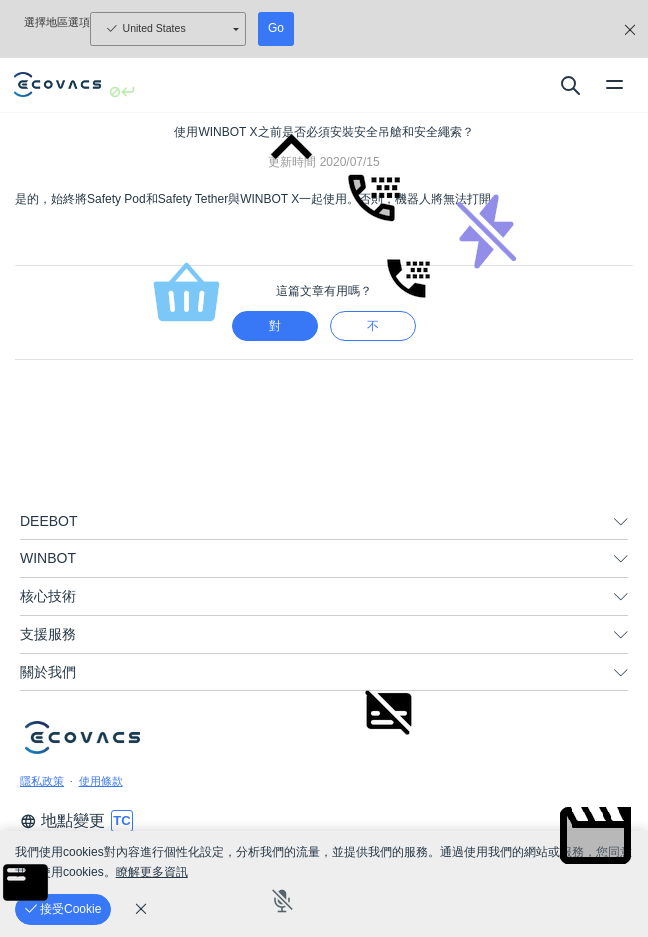  What do you see at coordinates (408, 278) in the screenshot?
I see `access TTY/TDD accessibility calling features` at bounding box center [408, 278].